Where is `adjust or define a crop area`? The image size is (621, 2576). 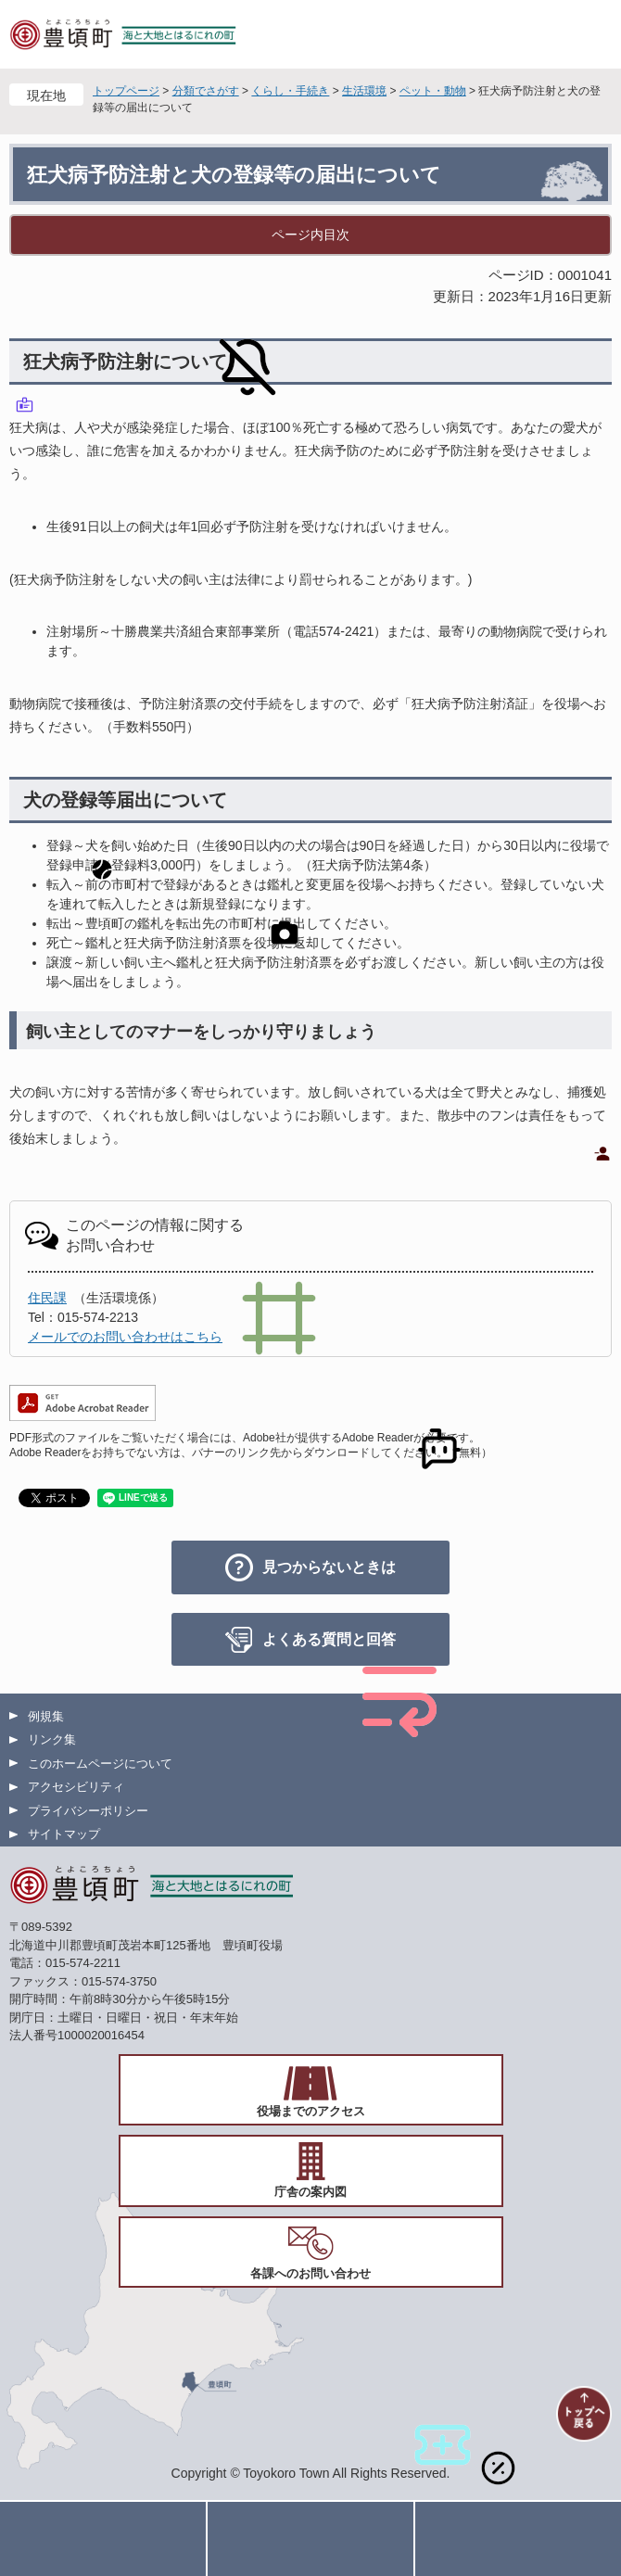
adjust or define a crop area is located at coordinates (279, 1318).